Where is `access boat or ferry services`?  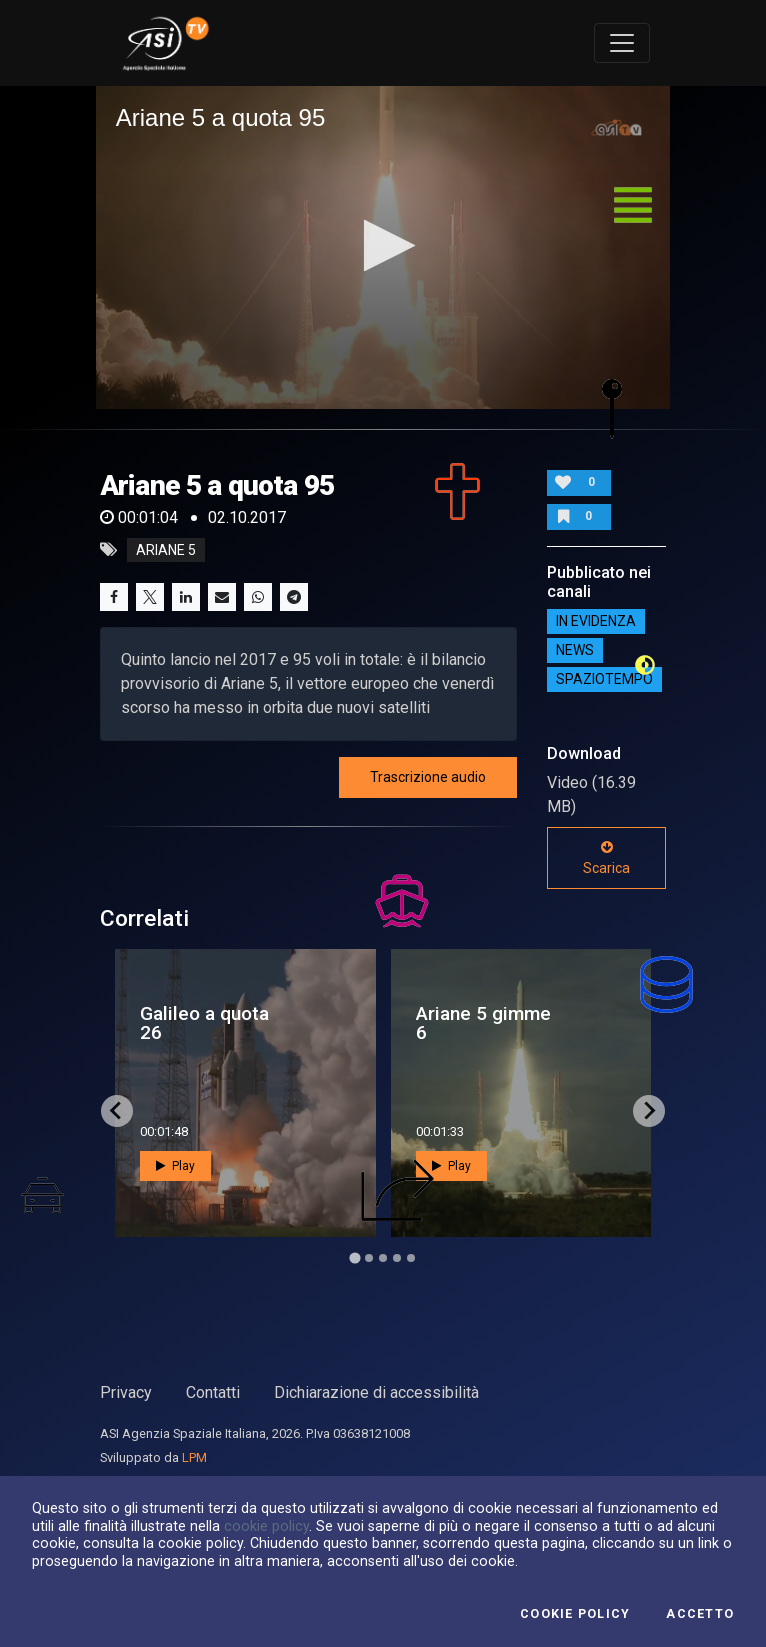 access boat or ferry services is located at coordinates (402, 901).